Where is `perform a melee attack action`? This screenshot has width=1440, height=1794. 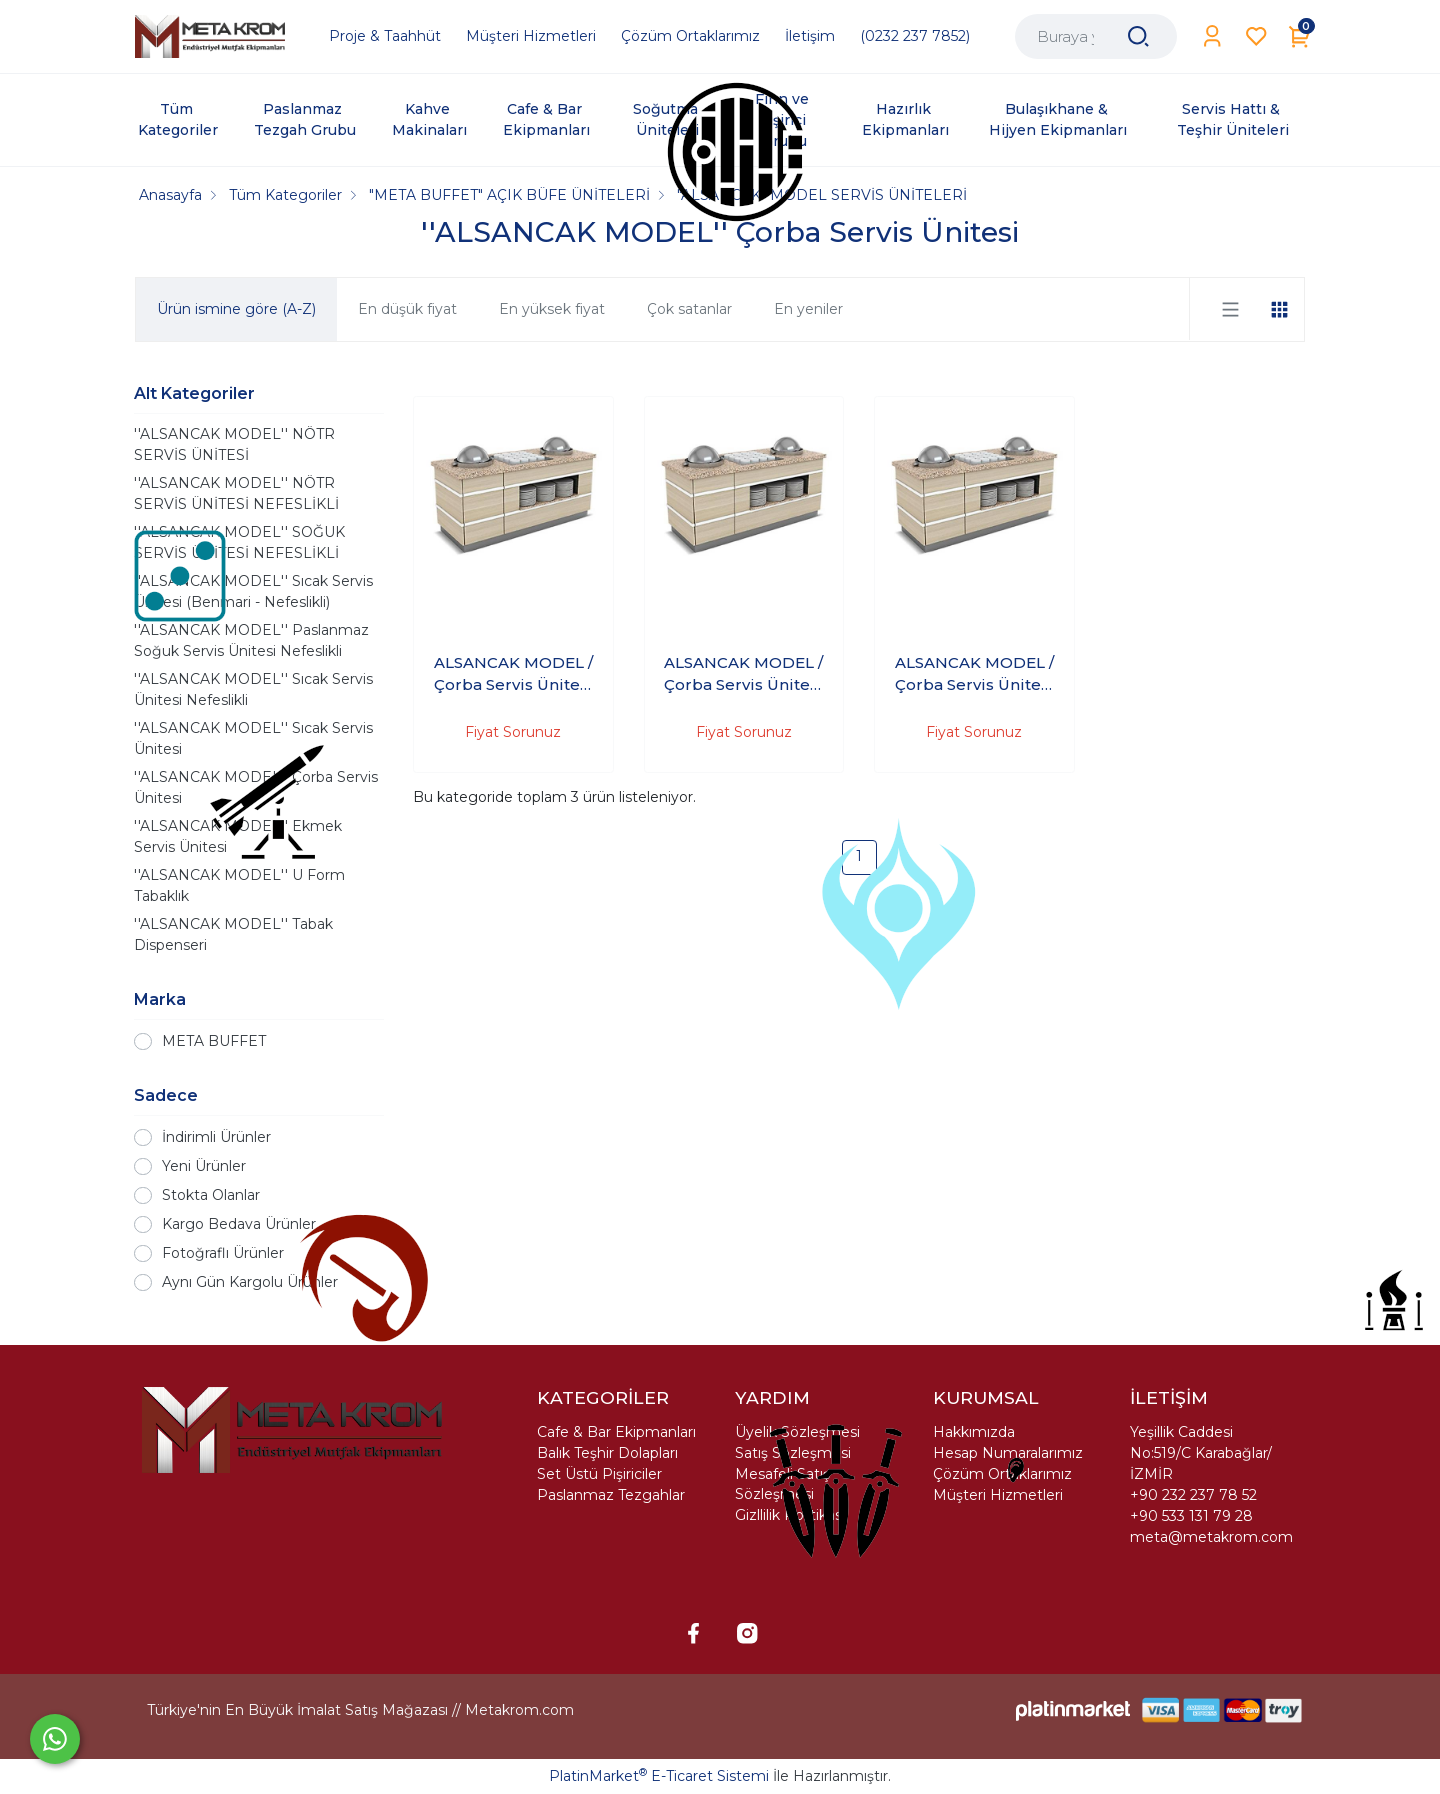 perform a melee attack action is located at coordinates (364, 1277).